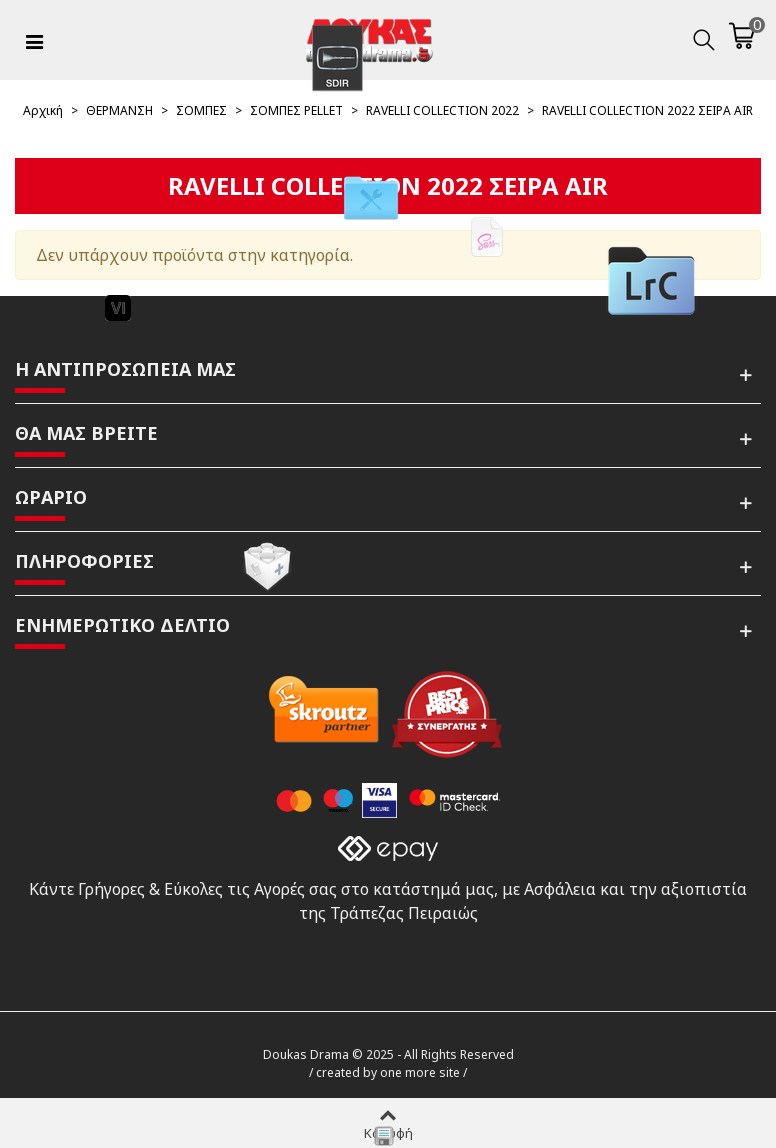 The height and width of the screenshot is (1148, 776). I want to click on save file to disk, so click(384, 1136).